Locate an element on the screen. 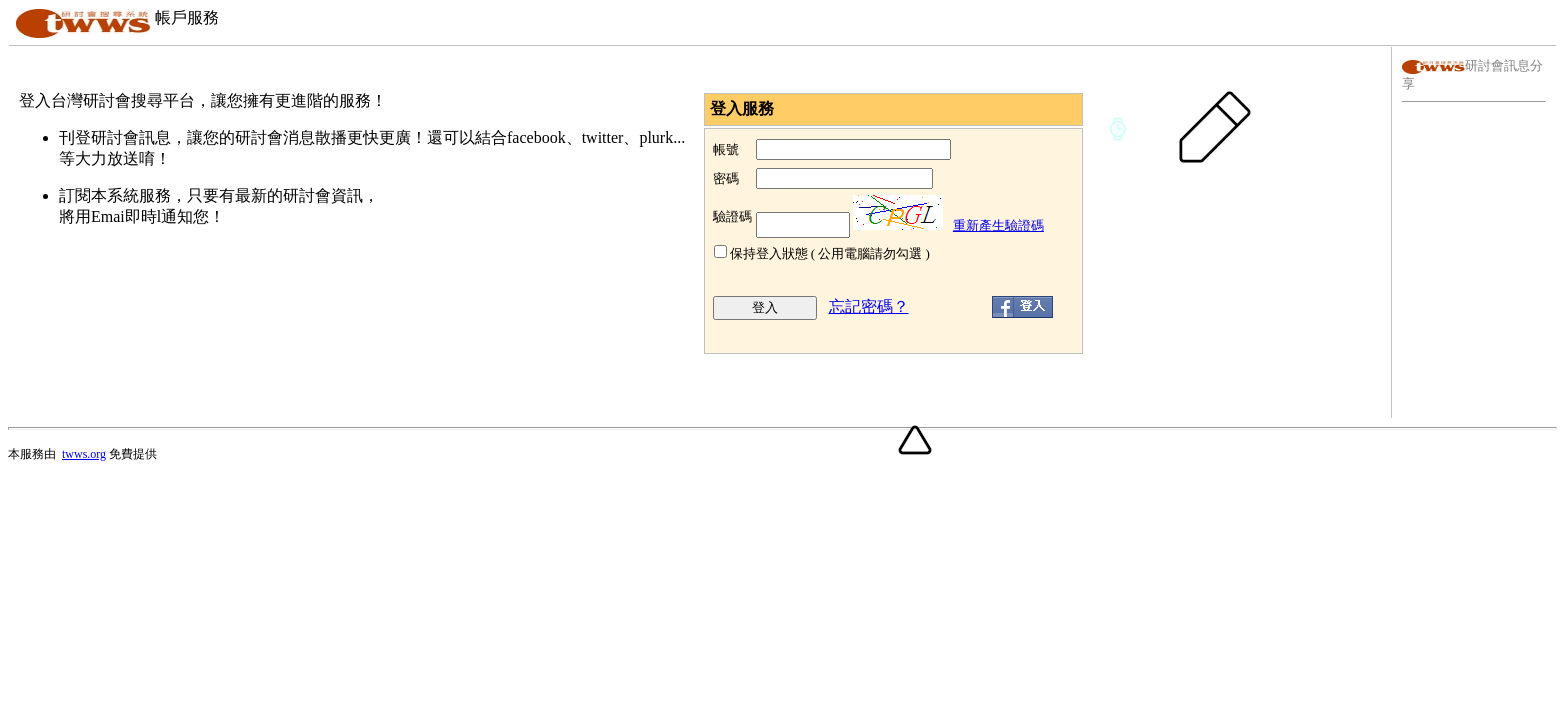 The image size is (1565, 720). warning or alert indicator is located at coordinates (915, 441).